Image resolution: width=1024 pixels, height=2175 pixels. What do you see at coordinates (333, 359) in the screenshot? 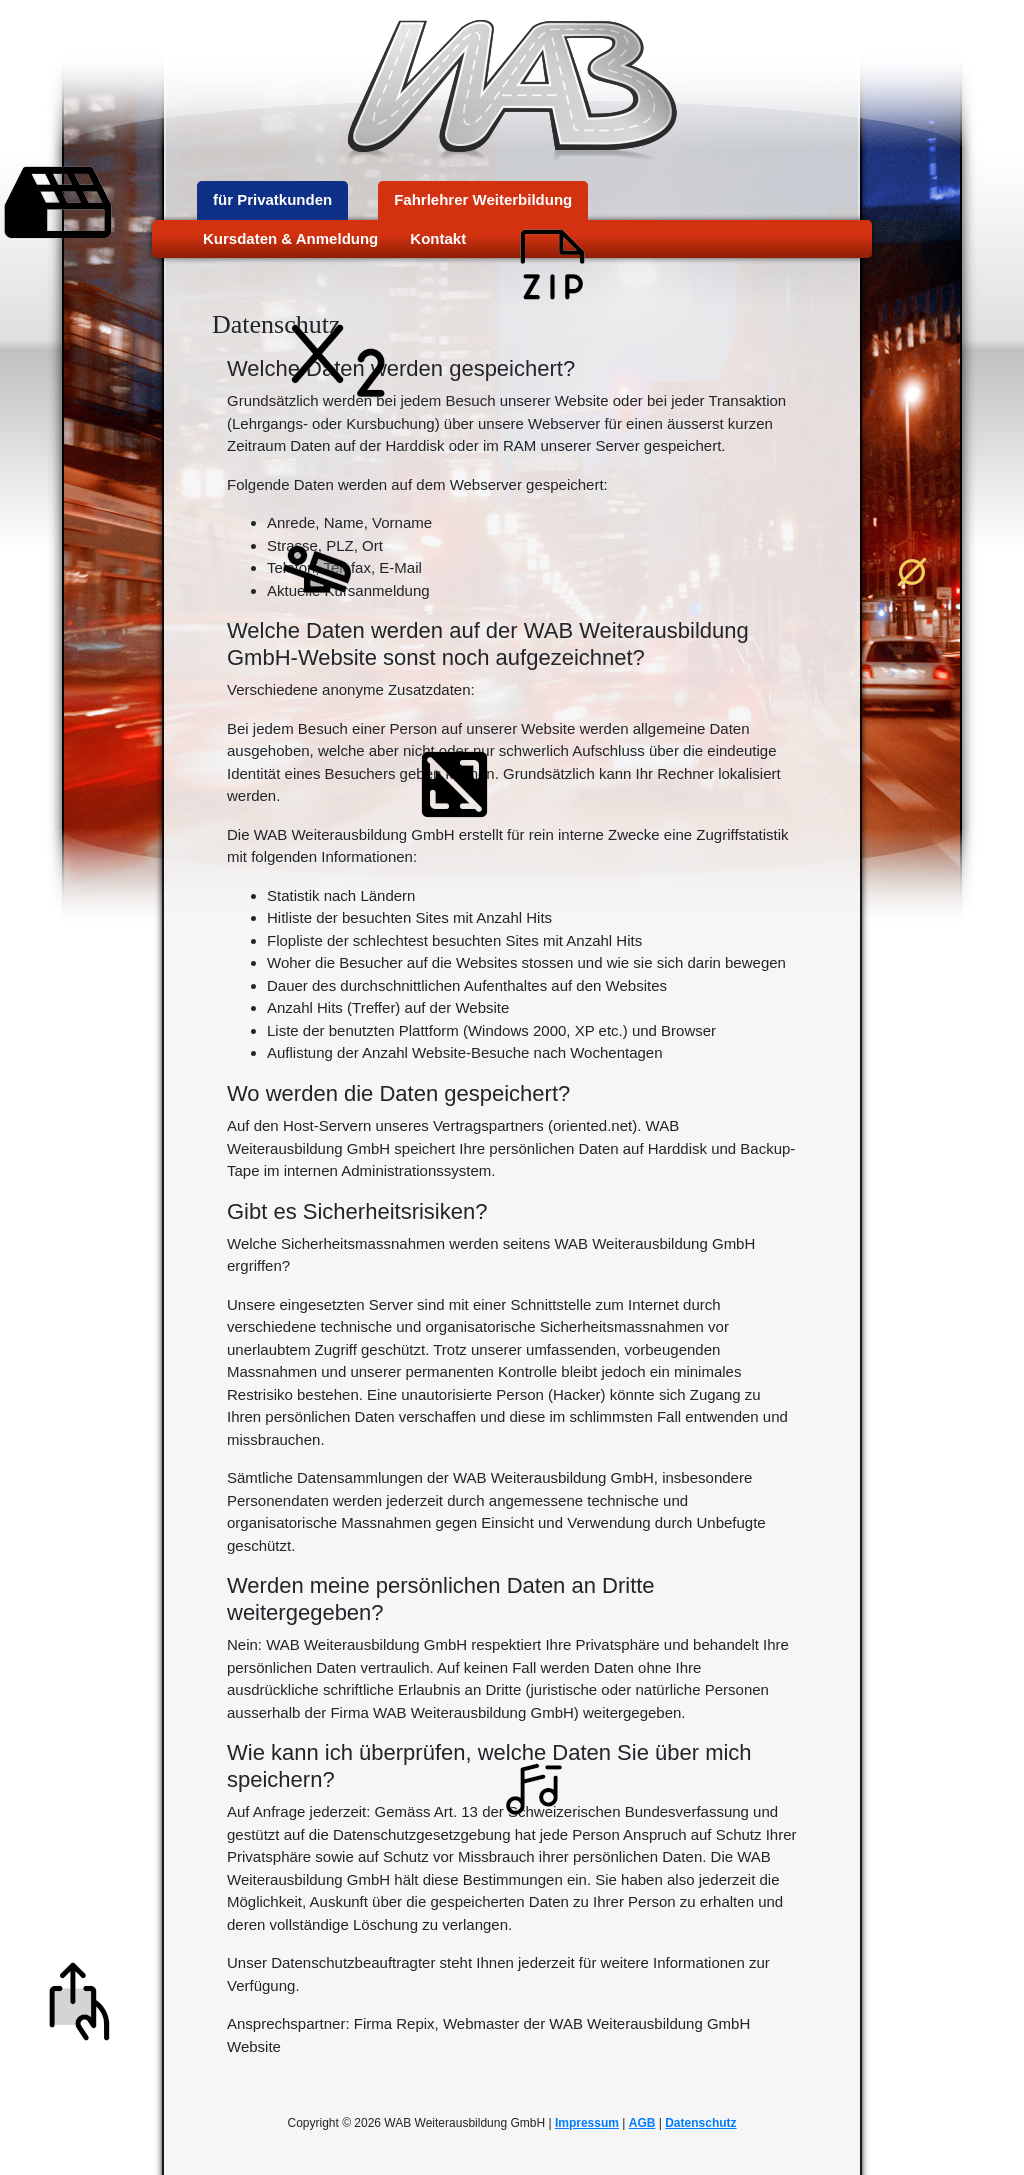
I see `format text as subscript` at bounding box center [333, 359].